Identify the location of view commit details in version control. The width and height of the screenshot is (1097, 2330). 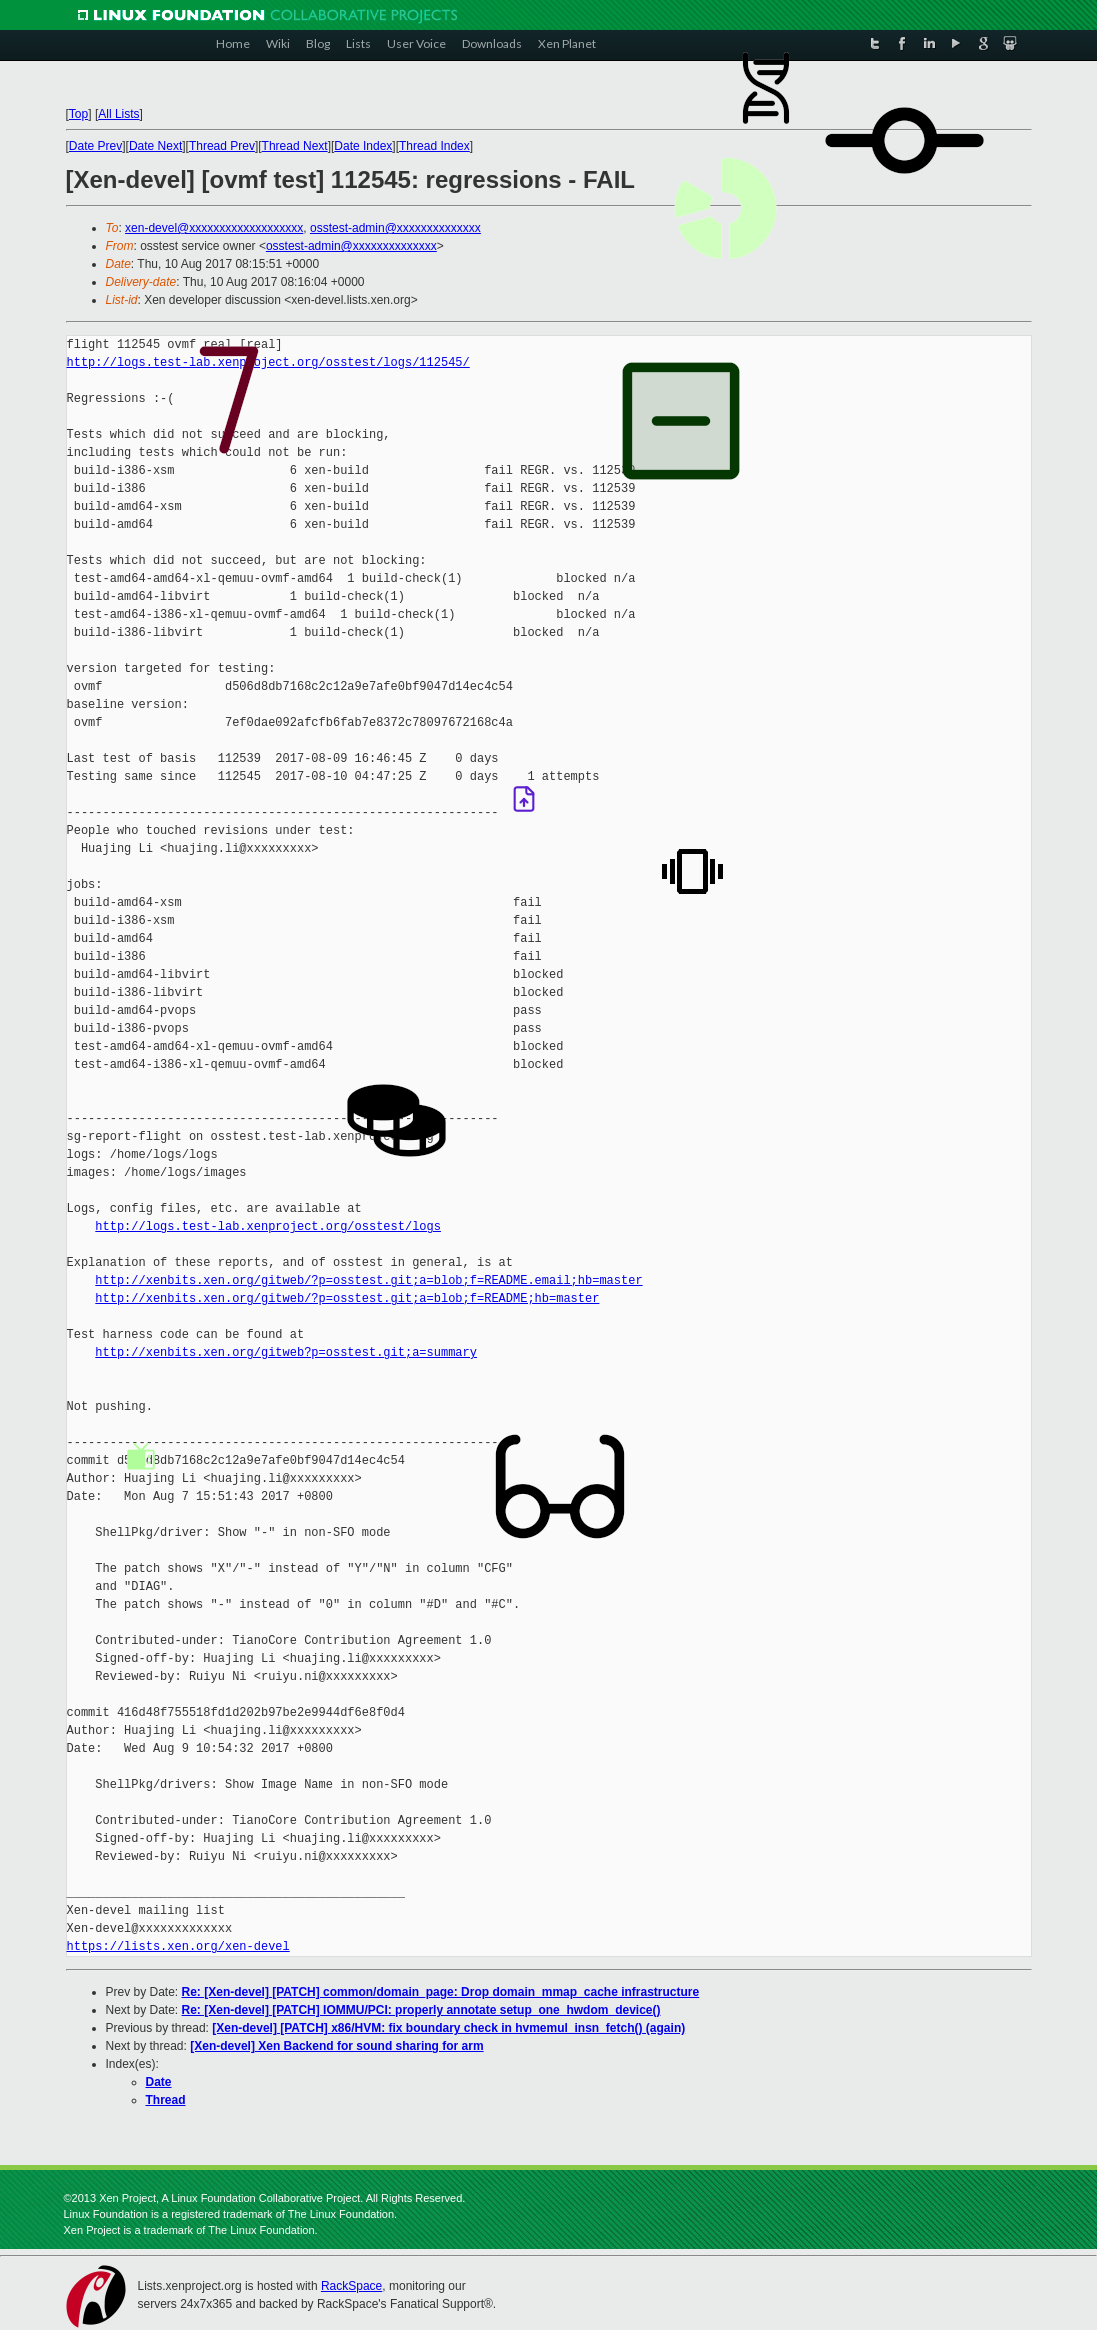
(904, 140).